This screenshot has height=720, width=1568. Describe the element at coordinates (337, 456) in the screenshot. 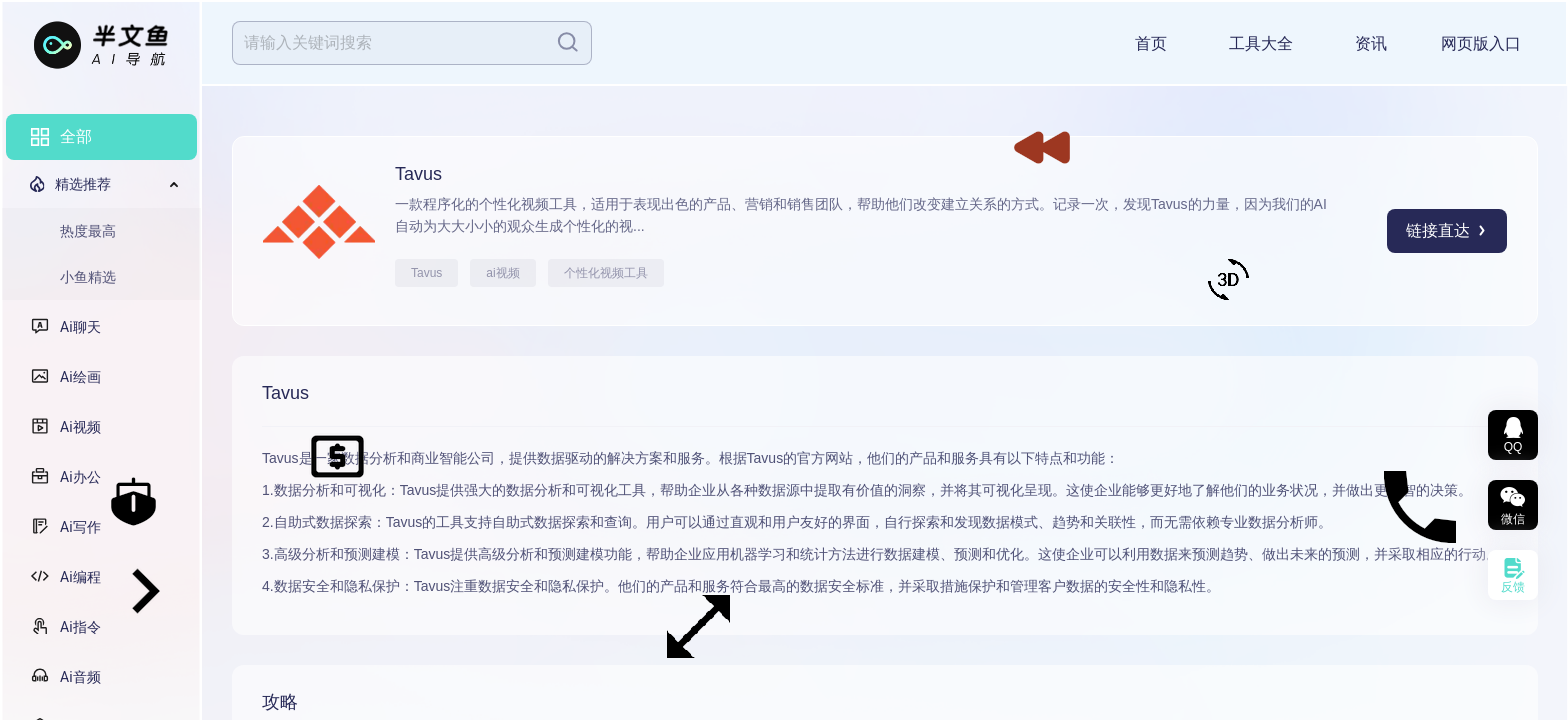

I see `find nearby ATMs or cash machines` at that location.